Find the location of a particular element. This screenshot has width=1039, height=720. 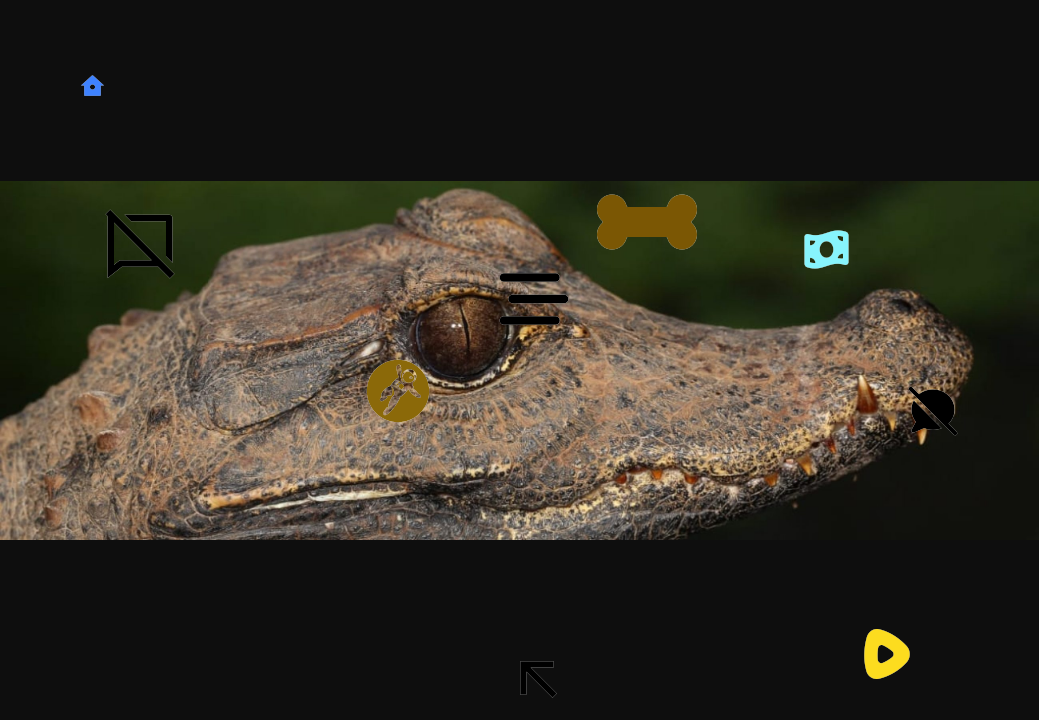

mute or disable comments is located at coordinates (933, 411).